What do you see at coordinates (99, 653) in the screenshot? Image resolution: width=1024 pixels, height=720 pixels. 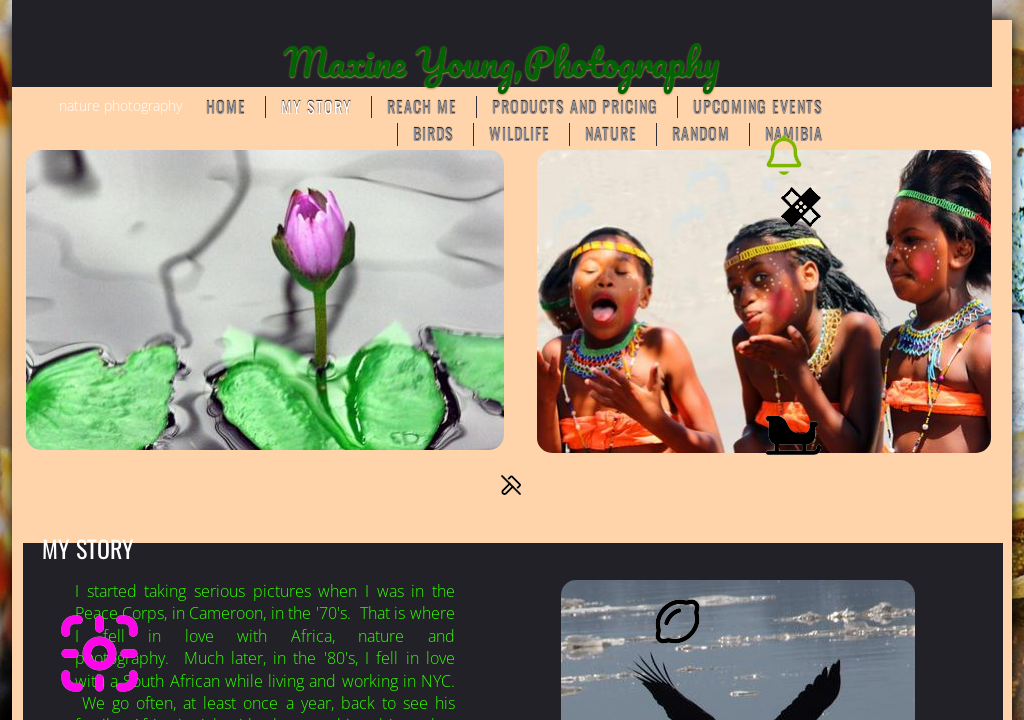 I see `activate camera or photo sensor` at bounding box center [99, 653].